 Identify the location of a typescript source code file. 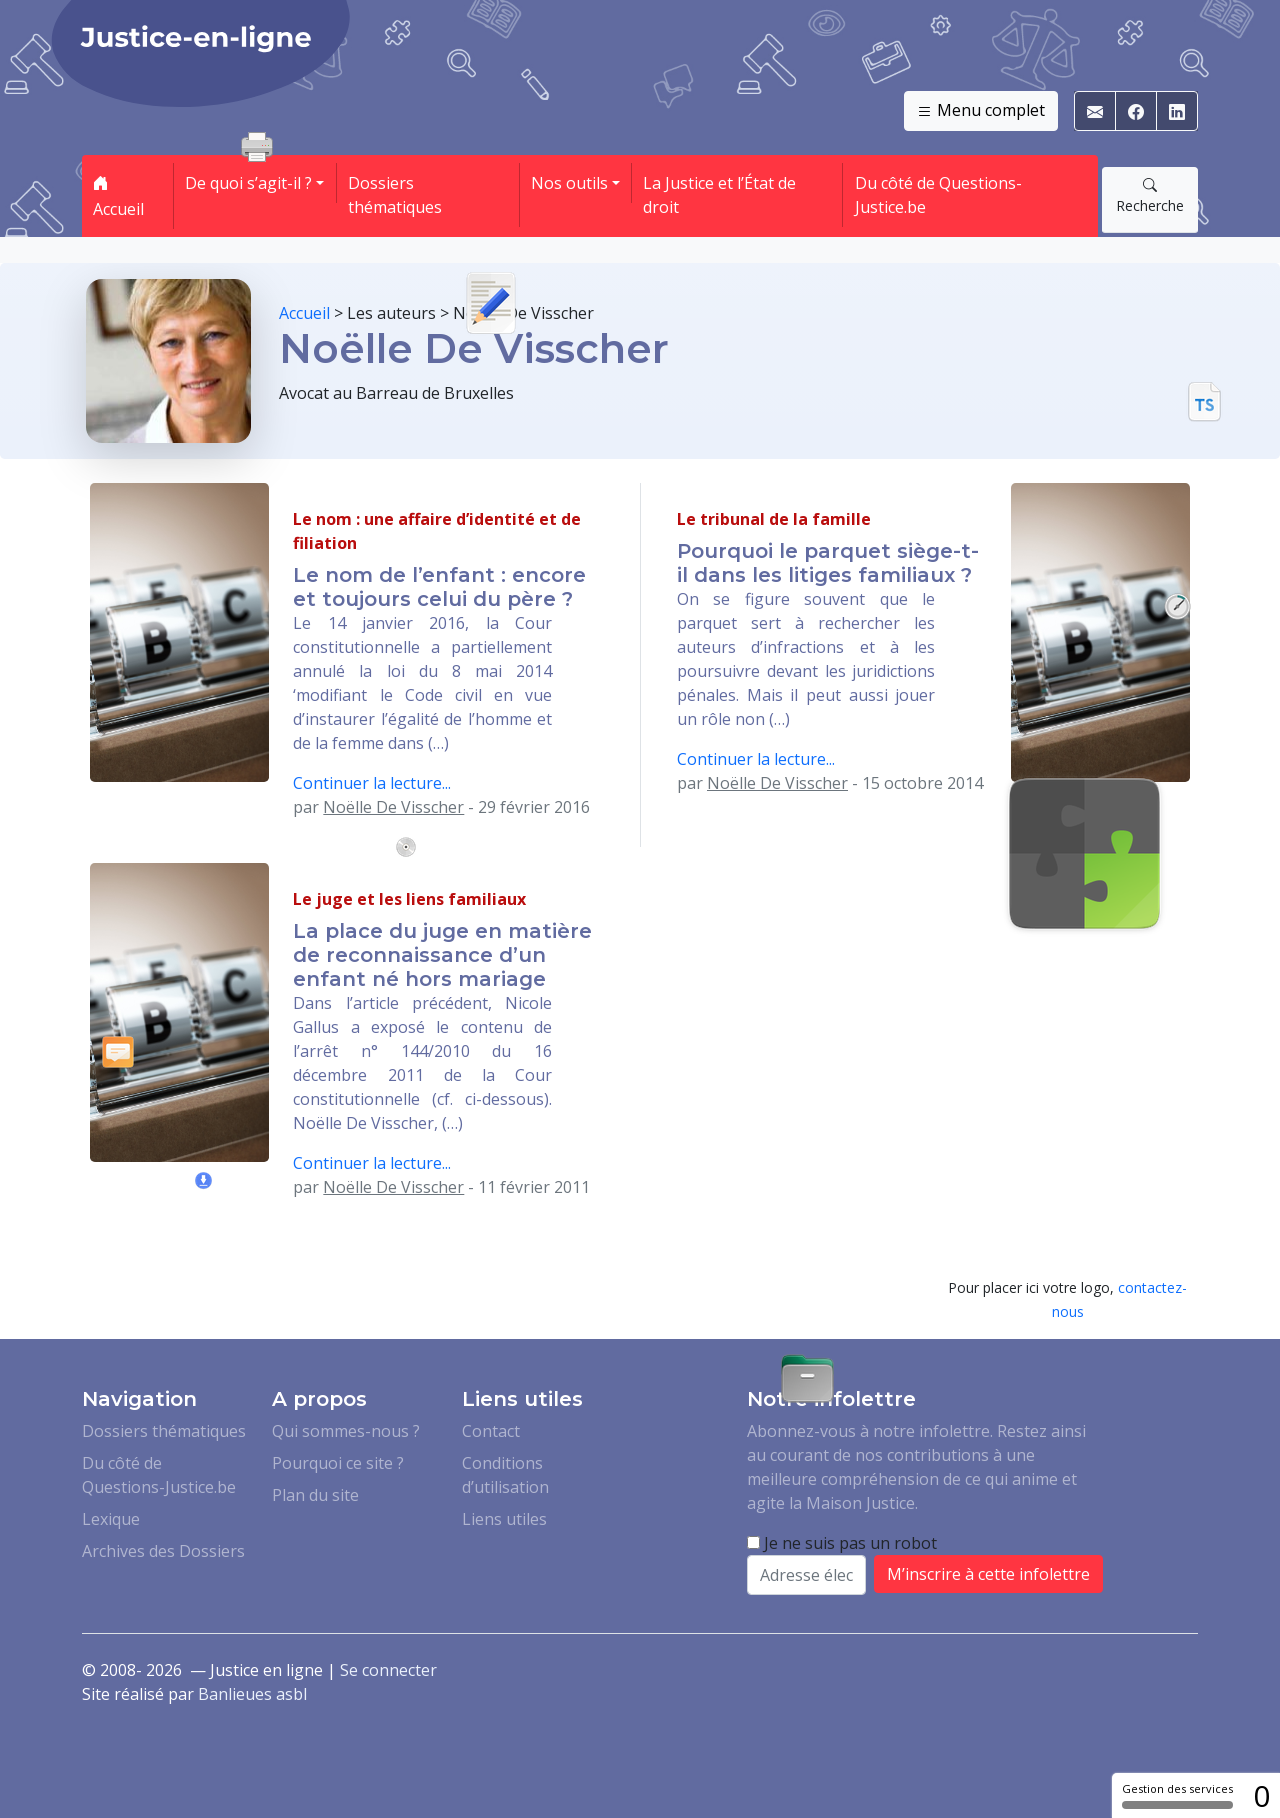
(1204, 401).